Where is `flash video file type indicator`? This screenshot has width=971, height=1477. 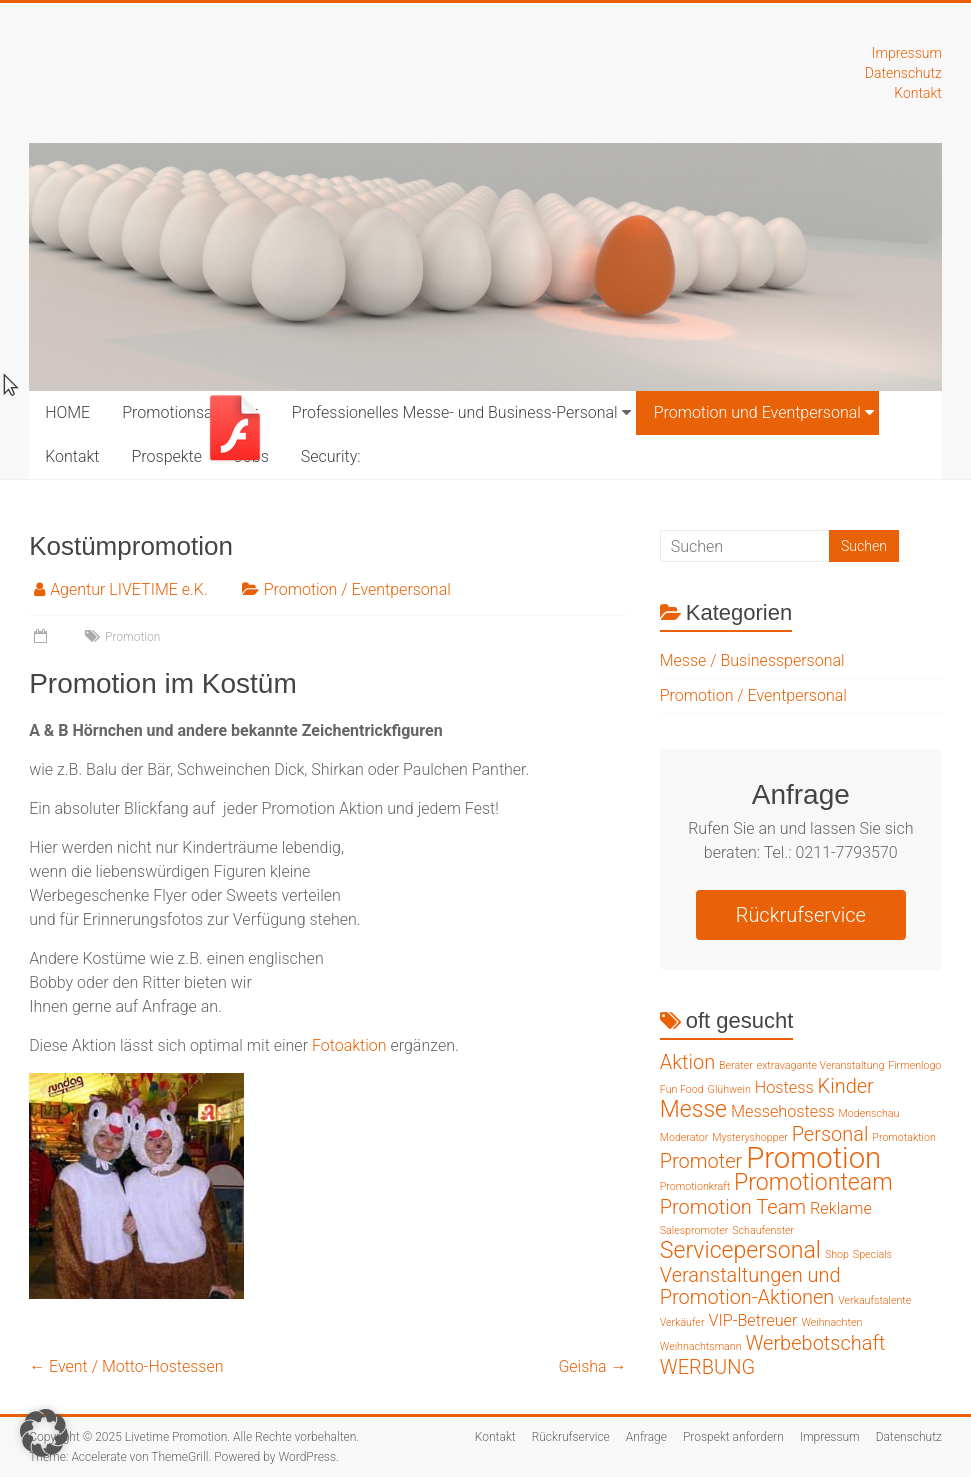
flash video file type indicator is located at coordinates (235, 429).